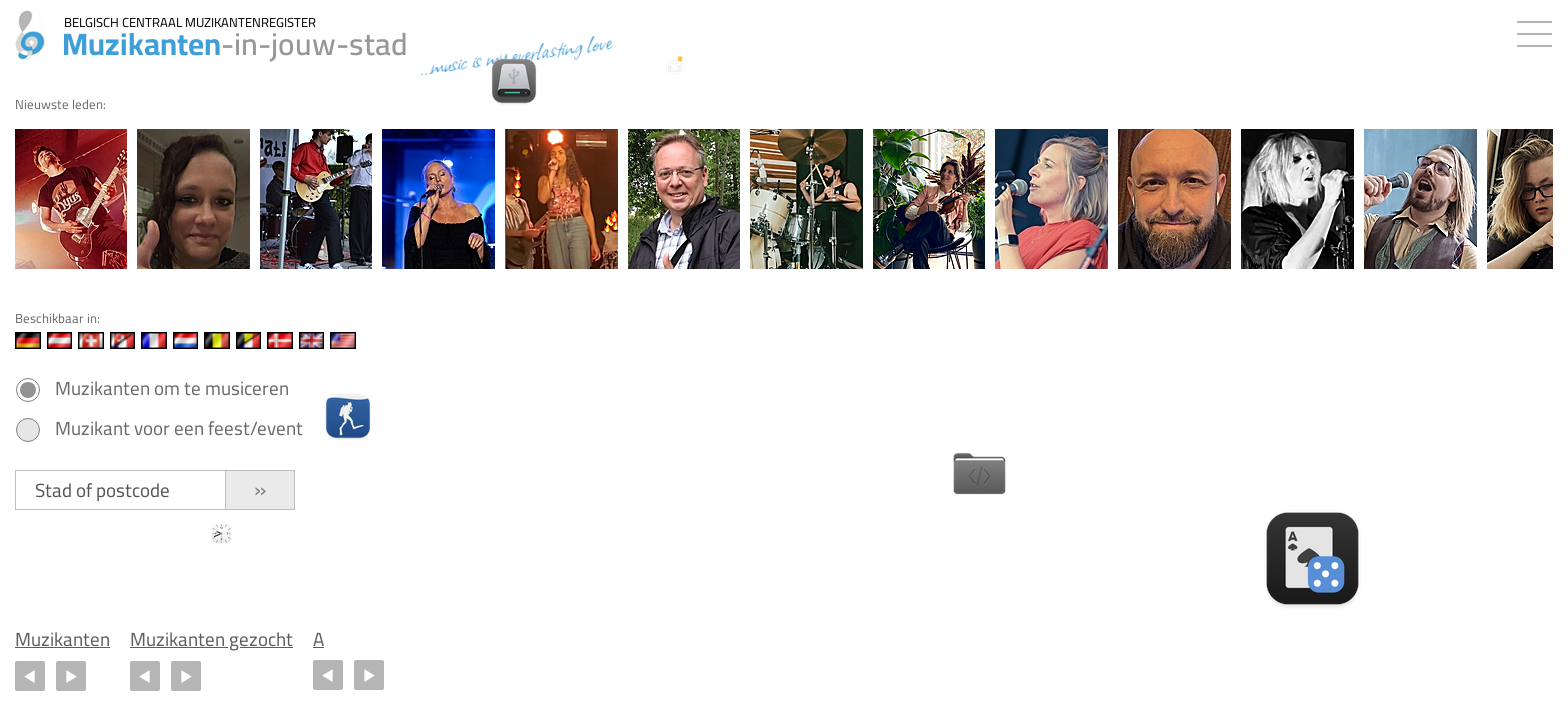 The width and height of the screenshot is (1568, 720). Describe the element at coordinates (514, 81) in the screenshot. I see `create a bootable USB drive` at that location.